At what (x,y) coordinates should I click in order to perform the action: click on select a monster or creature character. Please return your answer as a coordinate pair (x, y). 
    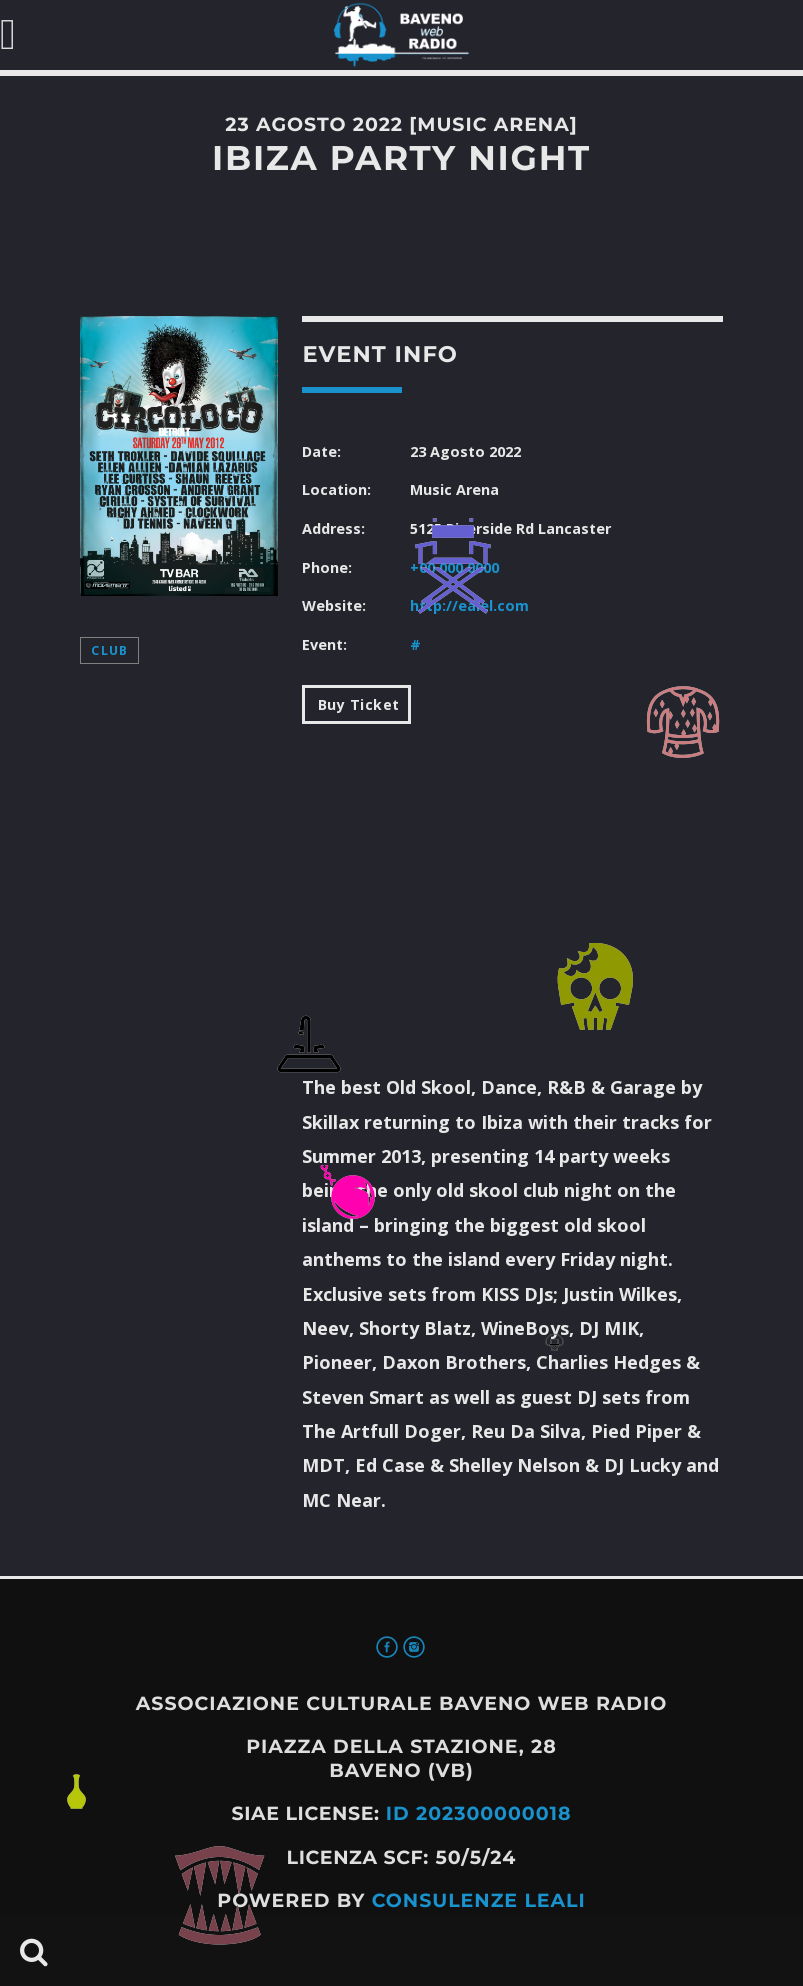
    Looking at the image, I should click on (221, 1895).